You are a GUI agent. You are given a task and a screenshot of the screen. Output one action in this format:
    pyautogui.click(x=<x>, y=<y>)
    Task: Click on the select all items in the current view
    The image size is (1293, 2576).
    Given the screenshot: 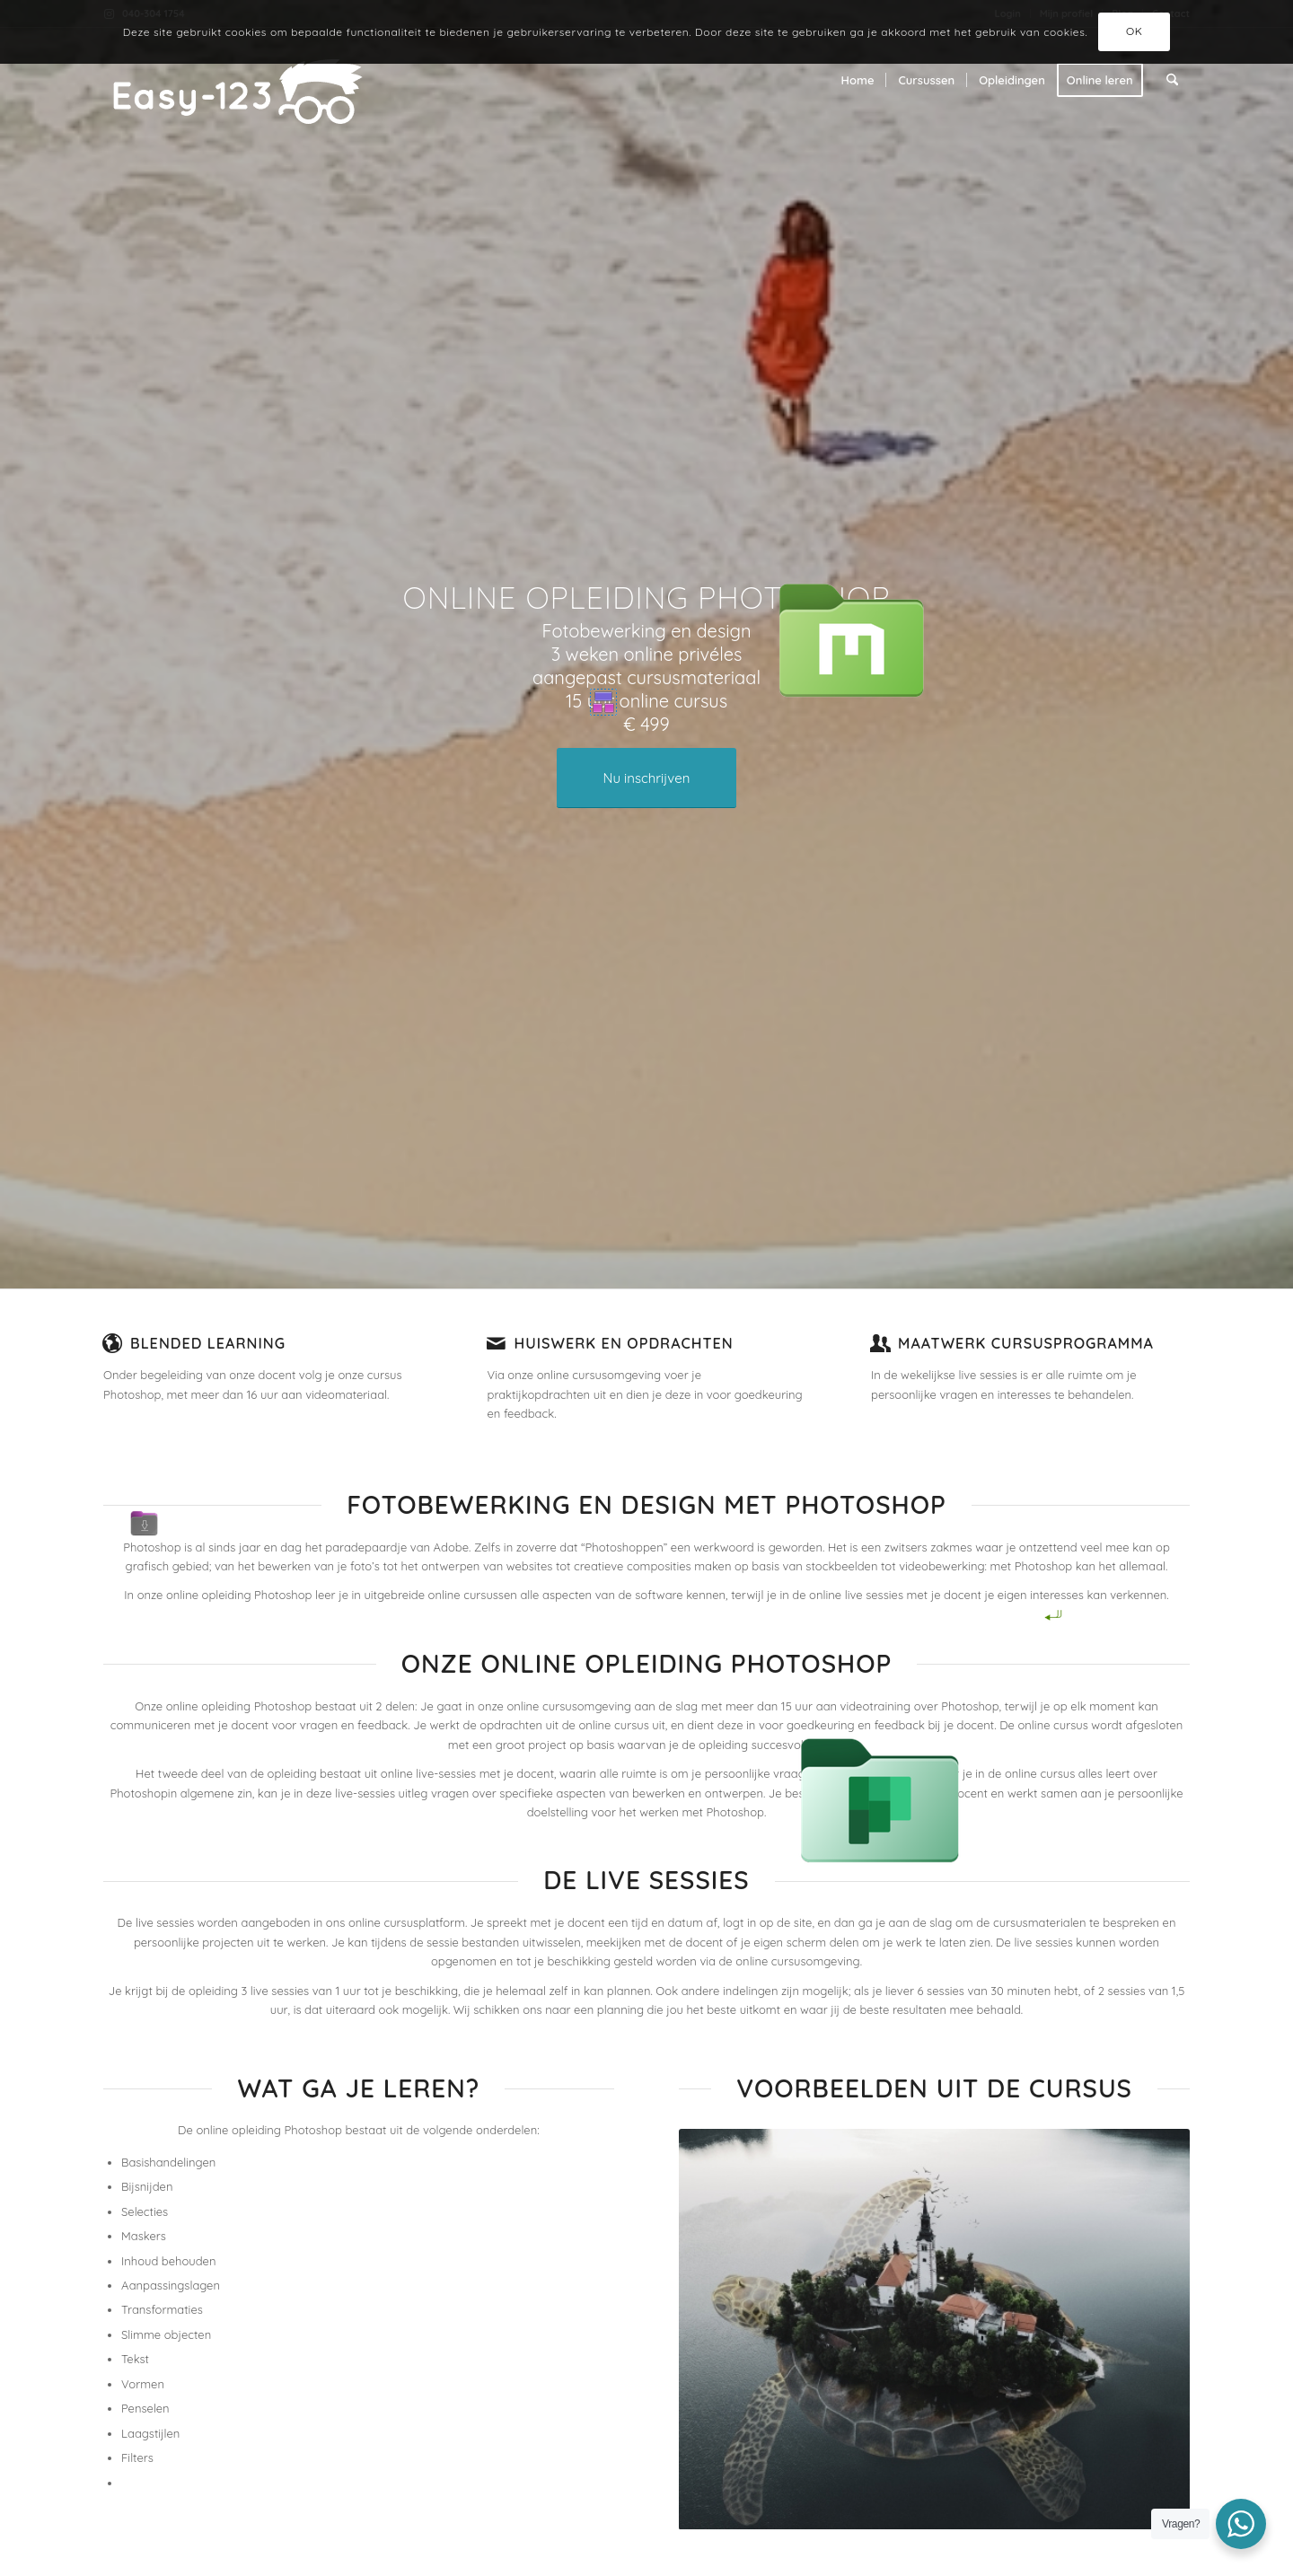 What is the action you would take?
    pyautogui.click(x=603, y=702)
    